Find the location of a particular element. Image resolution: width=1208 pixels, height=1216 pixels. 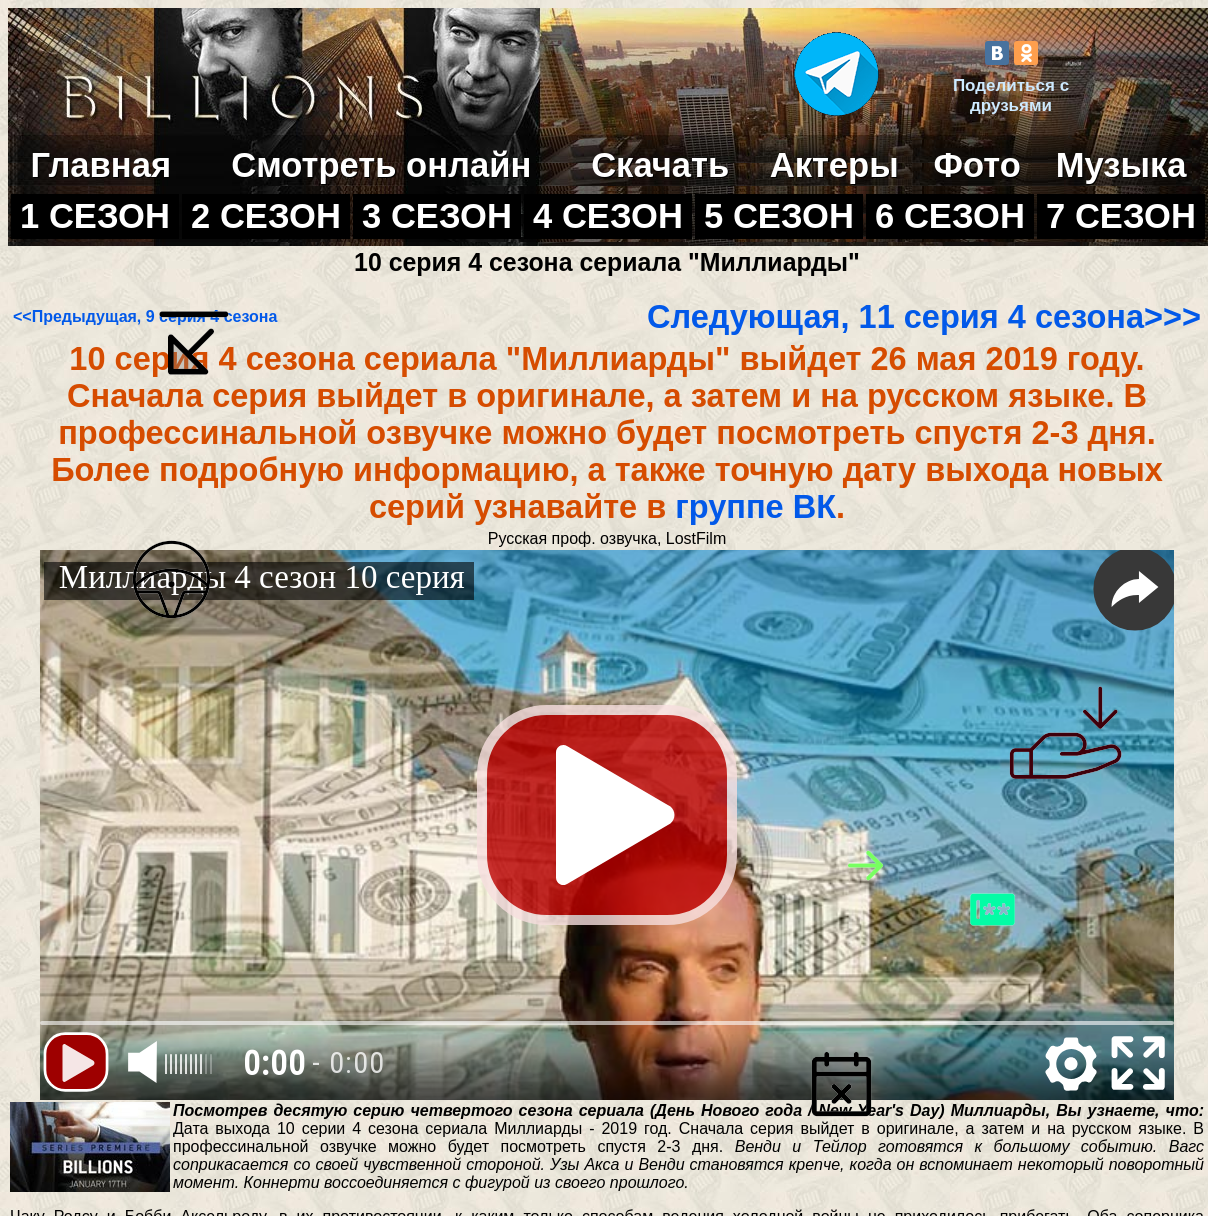

enter or manage your password is located at coordinates (992, 909).